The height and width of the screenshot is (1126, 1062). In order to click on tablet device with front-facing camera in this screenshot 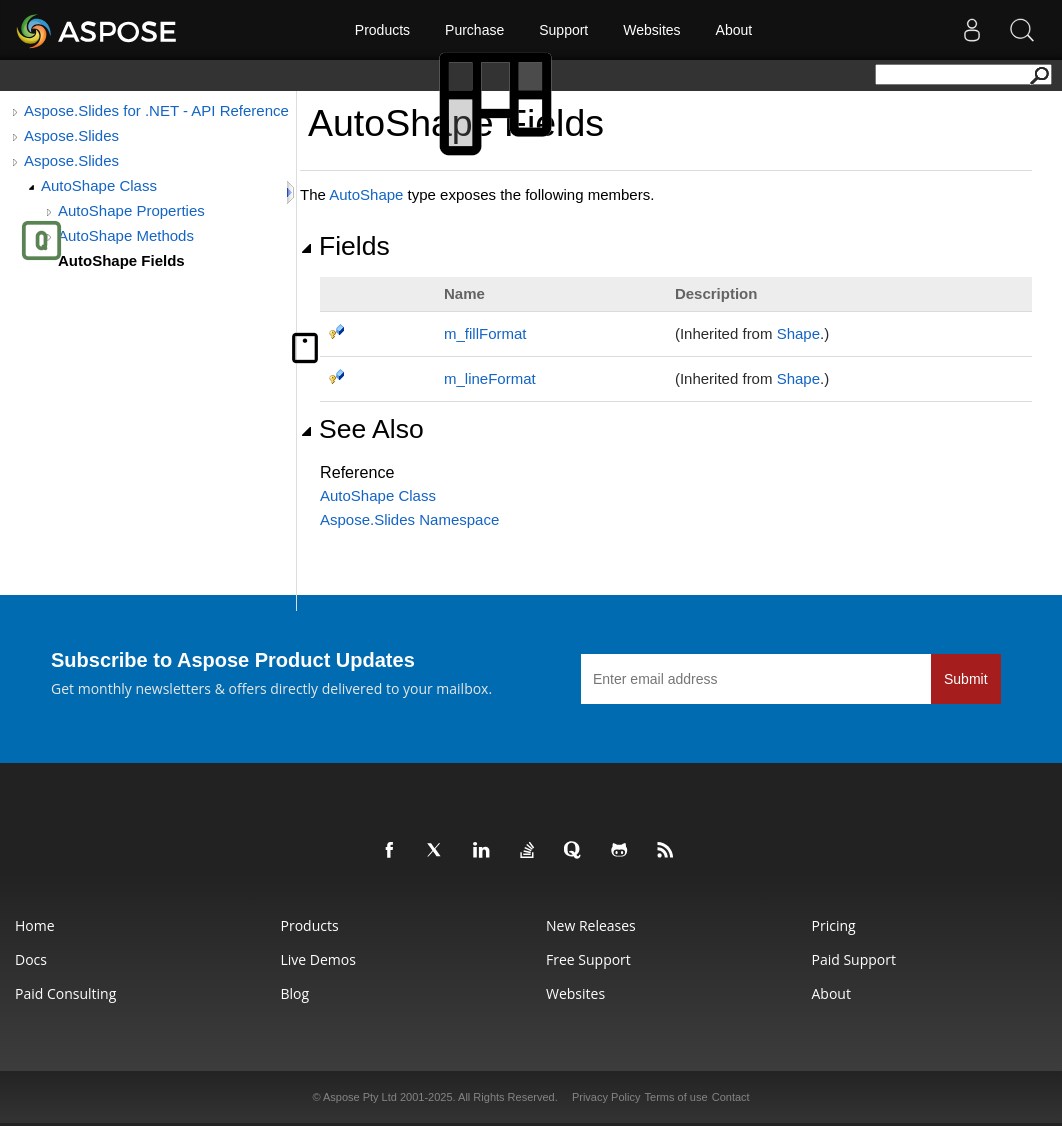, I will do `click(305, 348)`.